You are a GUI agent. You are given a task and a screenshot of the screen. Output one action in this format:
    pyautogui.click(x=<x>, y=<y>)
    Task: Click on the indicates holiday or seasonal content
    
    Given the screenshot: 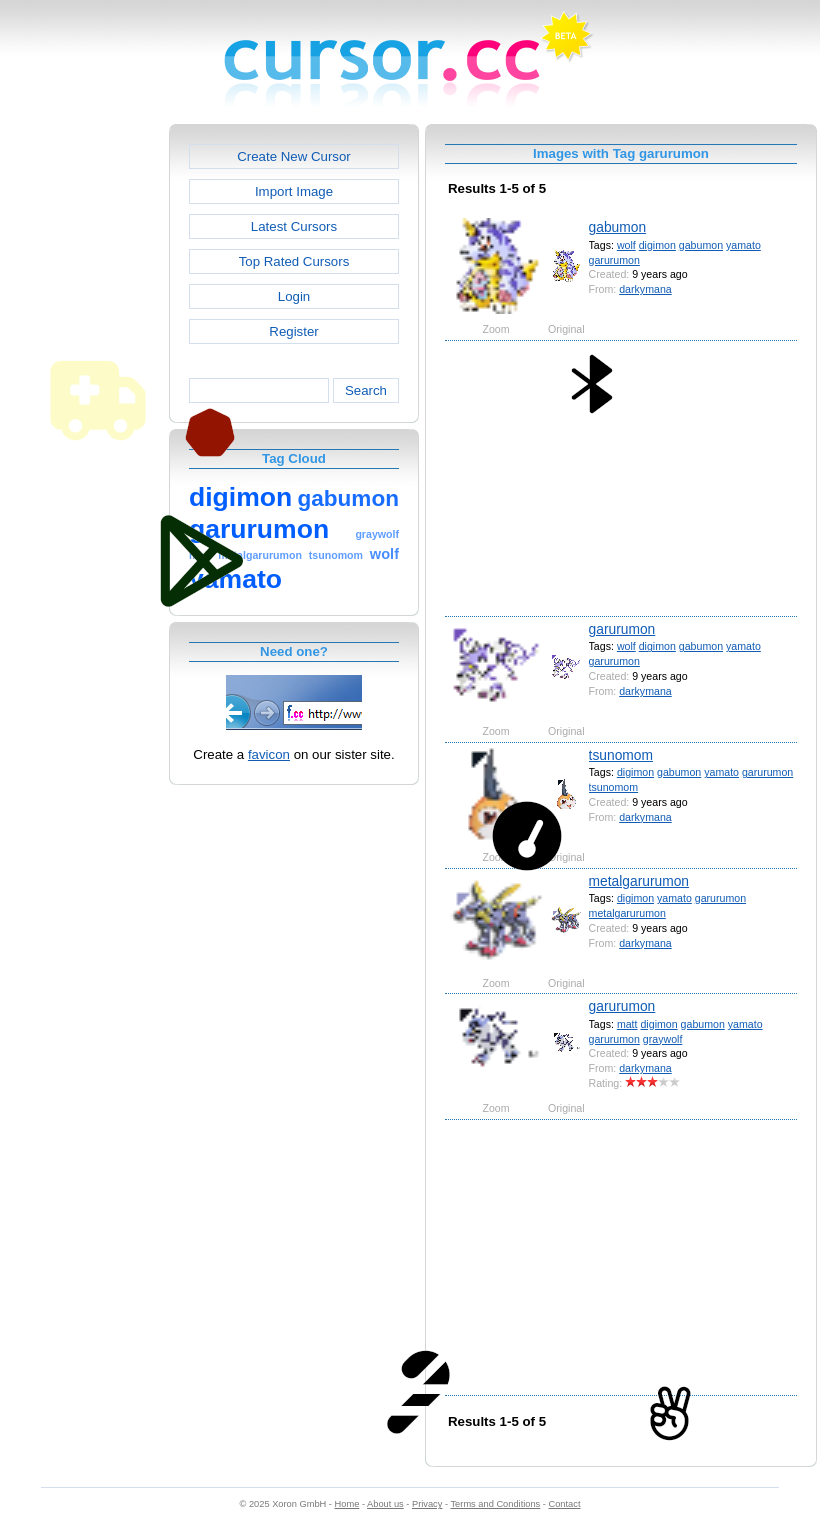 What is the action you would take?
    pyautogui.click(x=416, y=1394)
    